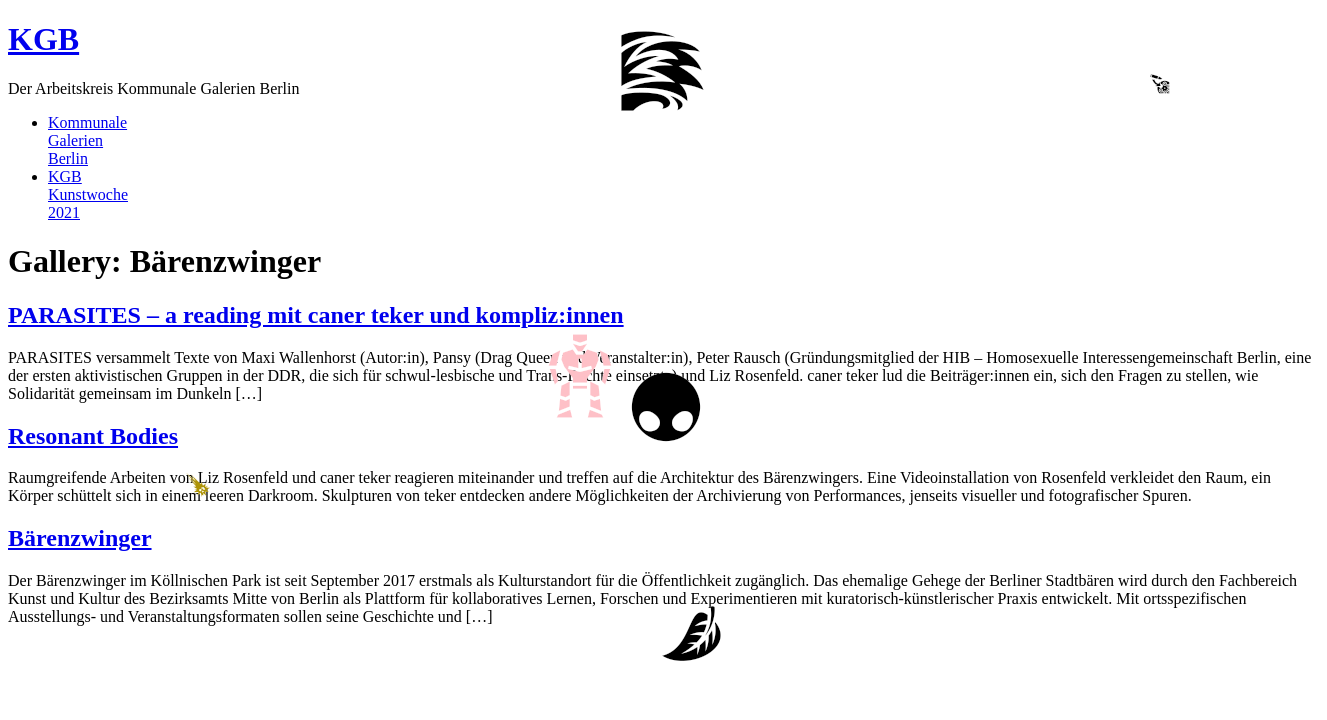  What do you see at coordinates (198, 485) in the screenshot?
I see `indicates a meteor shower or cosmic event in-game` at bounding box center [198, 485].